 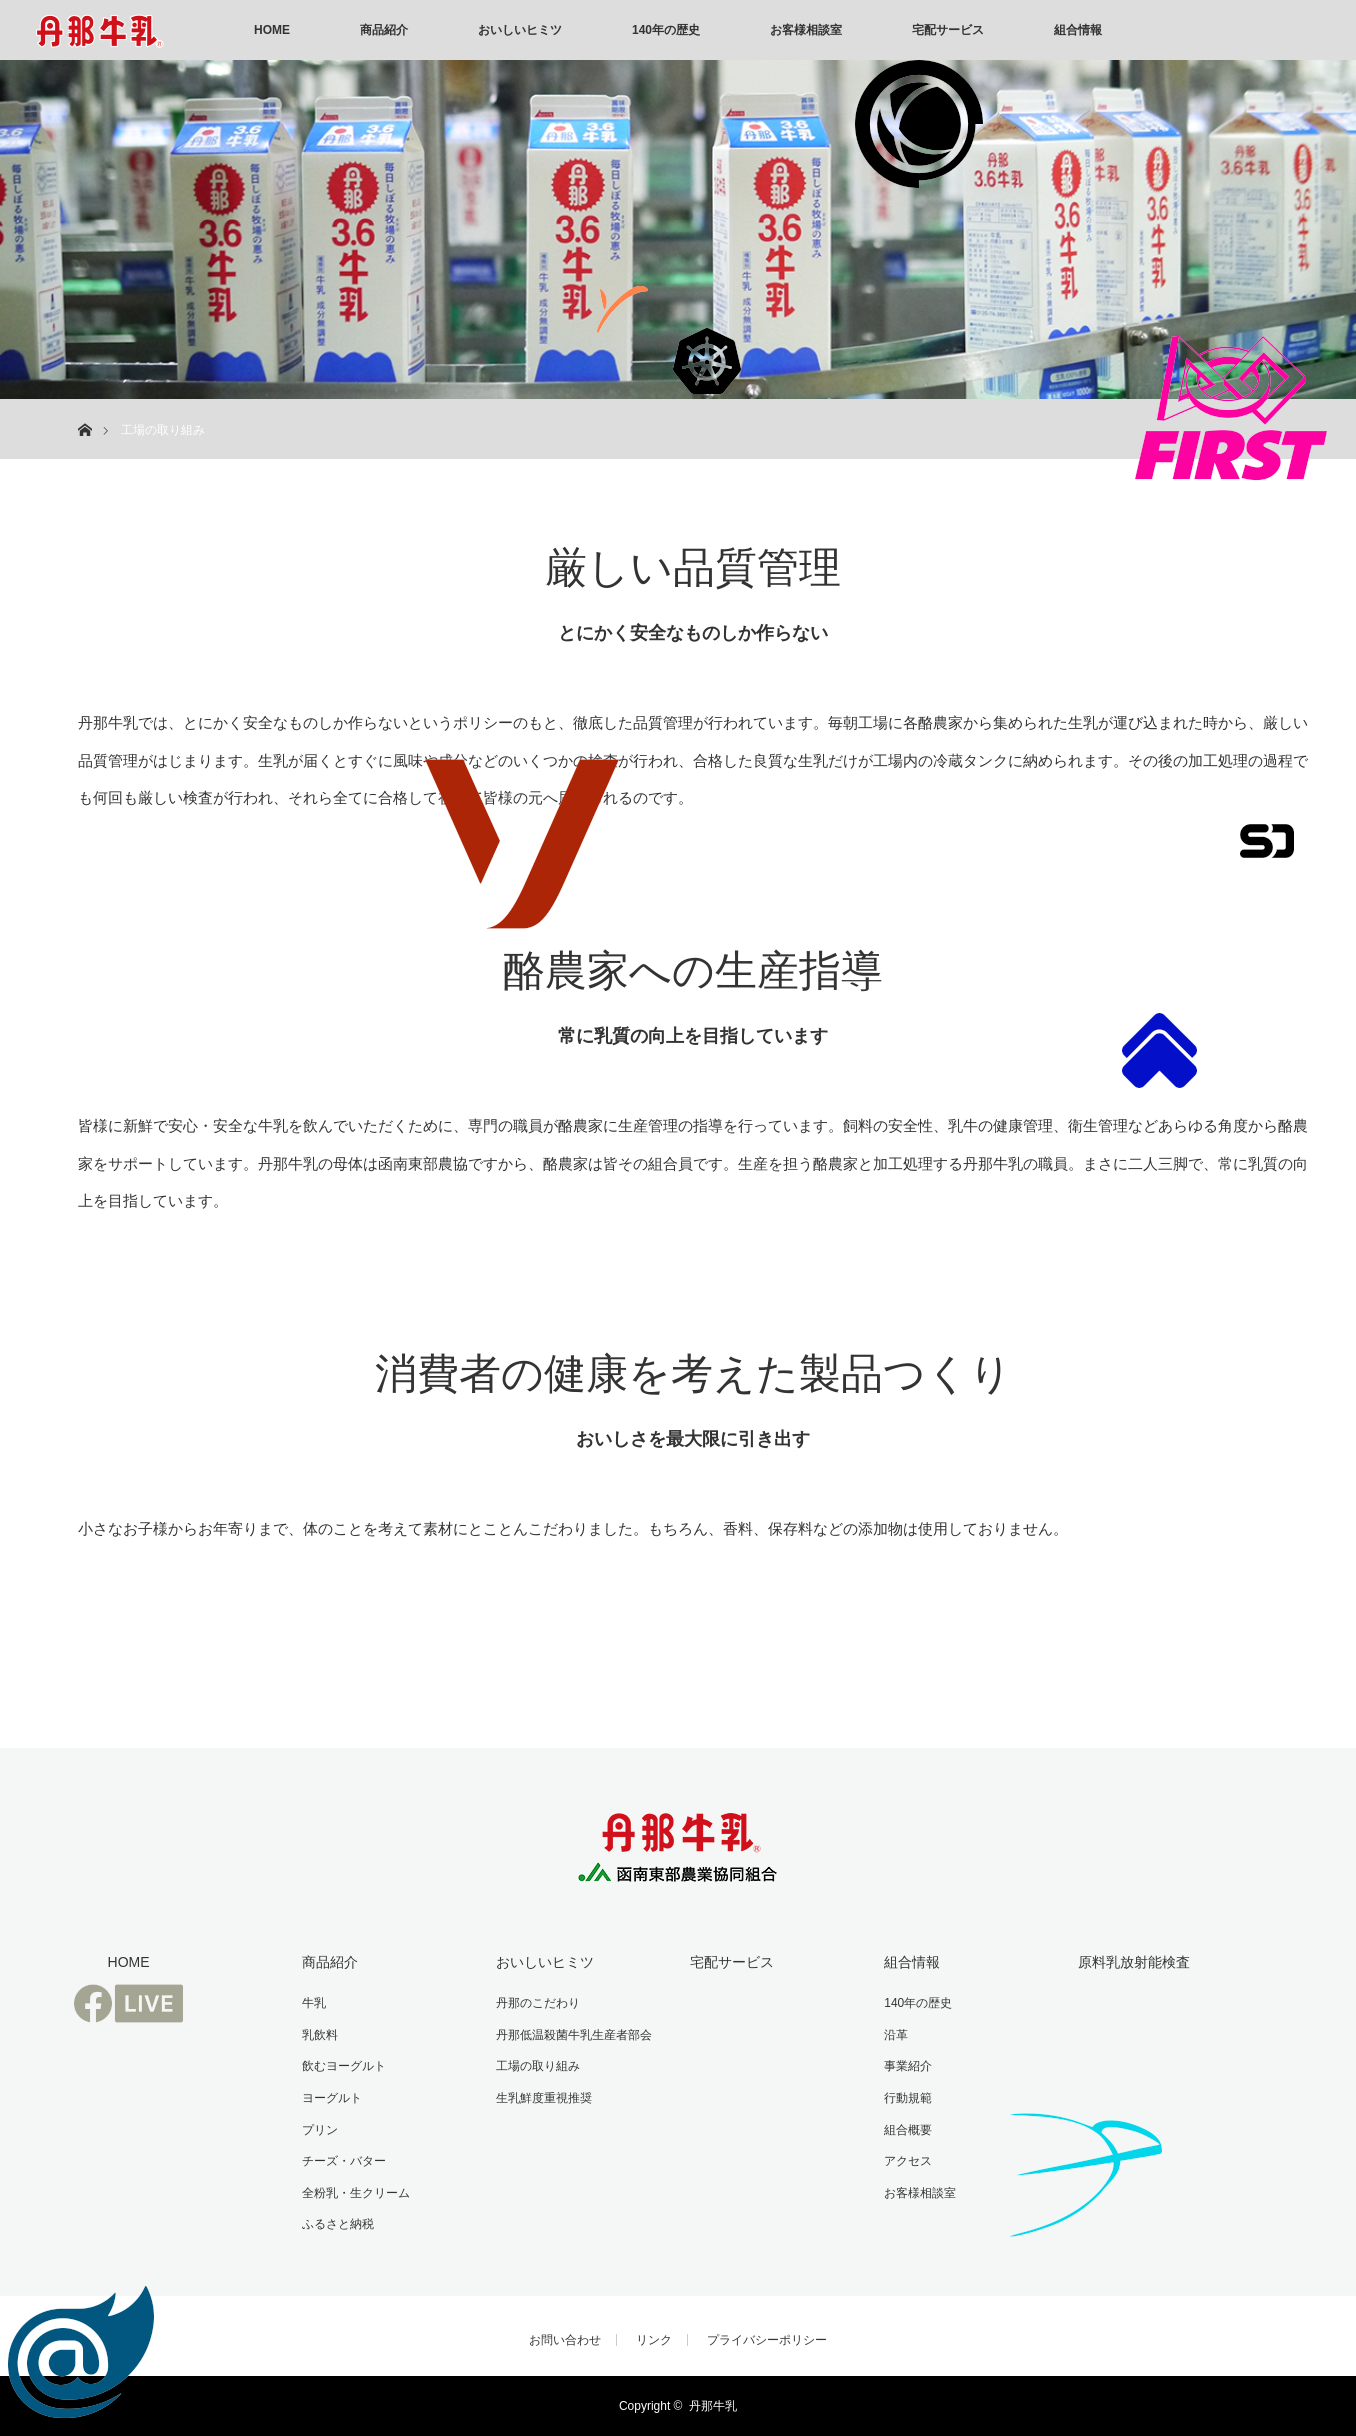 I want to click on visit freelancermap website or platform, so click(x=919, y=124).